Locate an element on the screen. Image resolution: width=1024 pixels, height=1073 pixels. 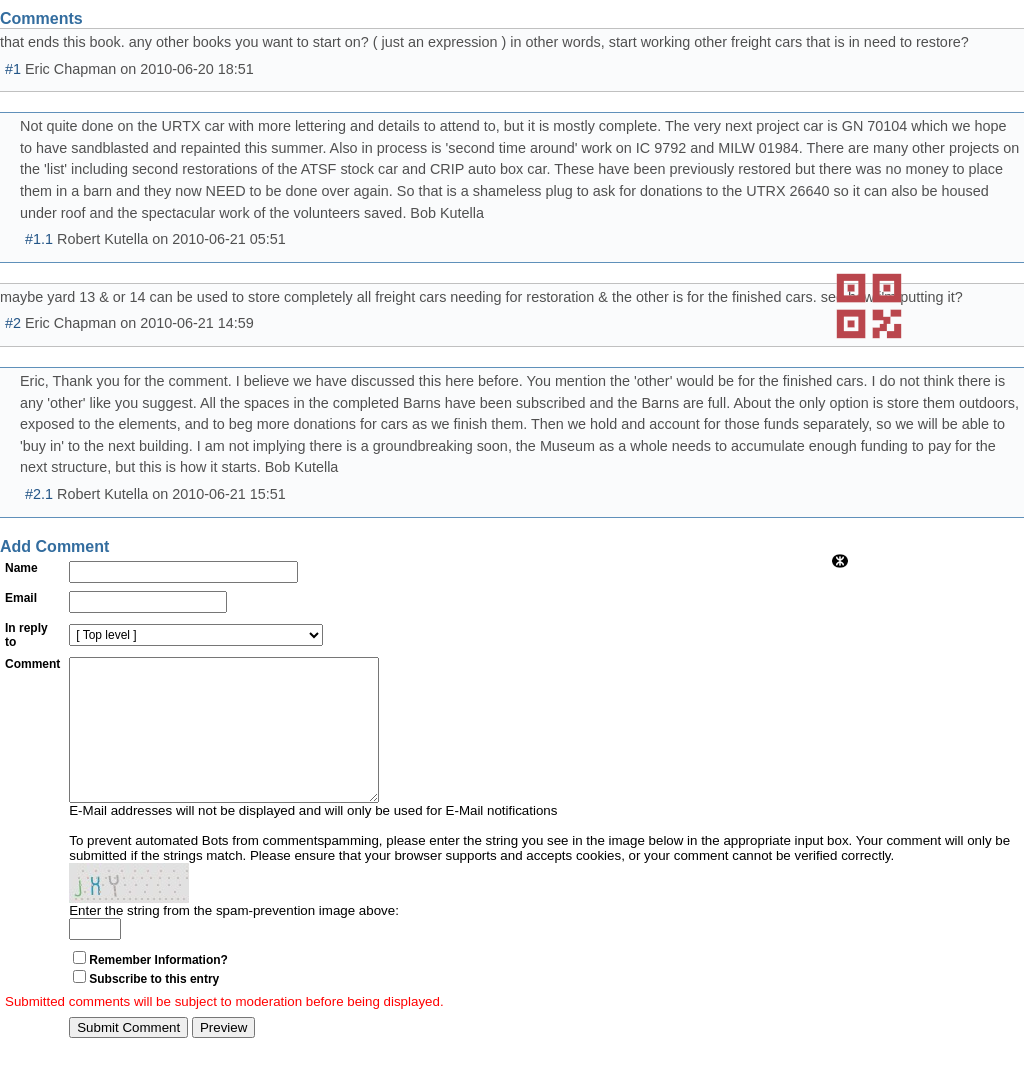
scan or generate a QR code is located at coordinates (869, 306).